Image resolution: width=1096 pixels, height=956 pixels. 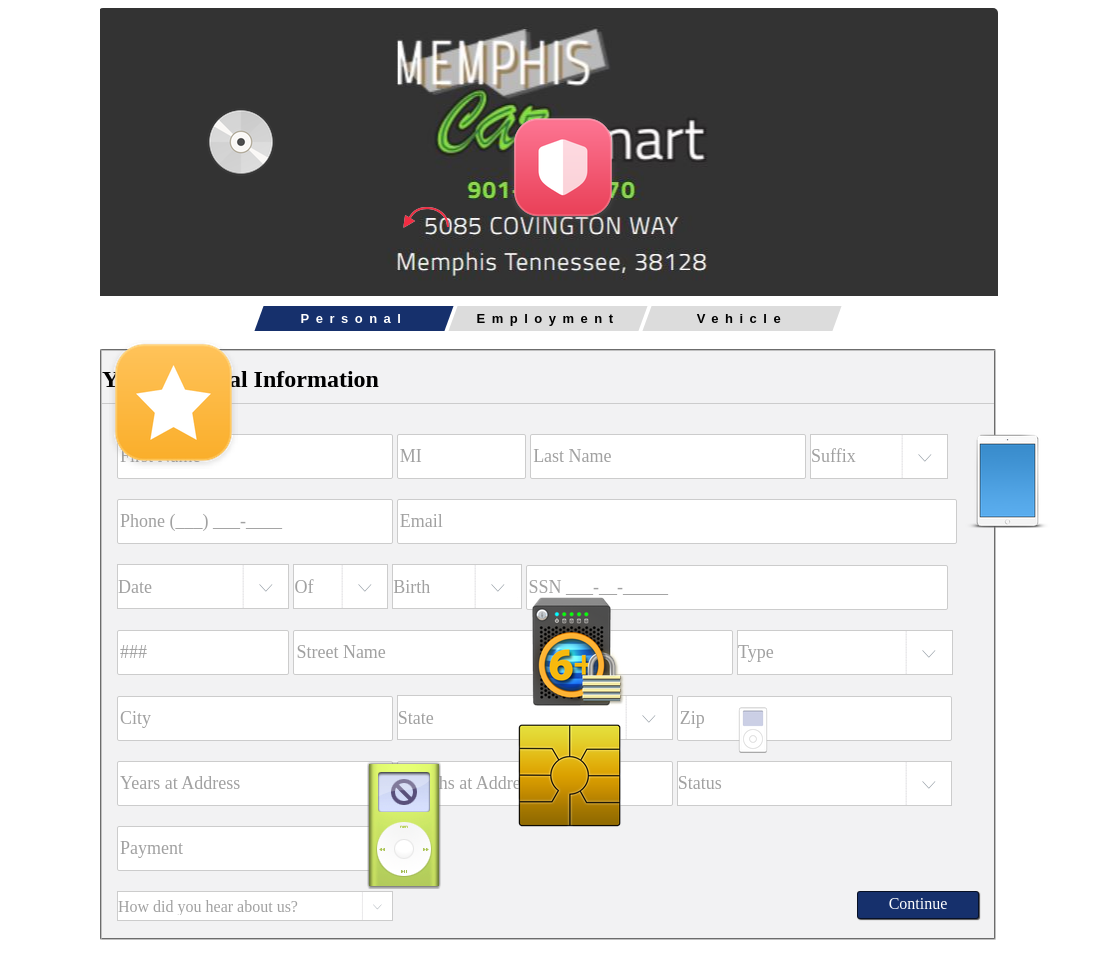 I want to click on view featured applications, so click(x=173, y=404).